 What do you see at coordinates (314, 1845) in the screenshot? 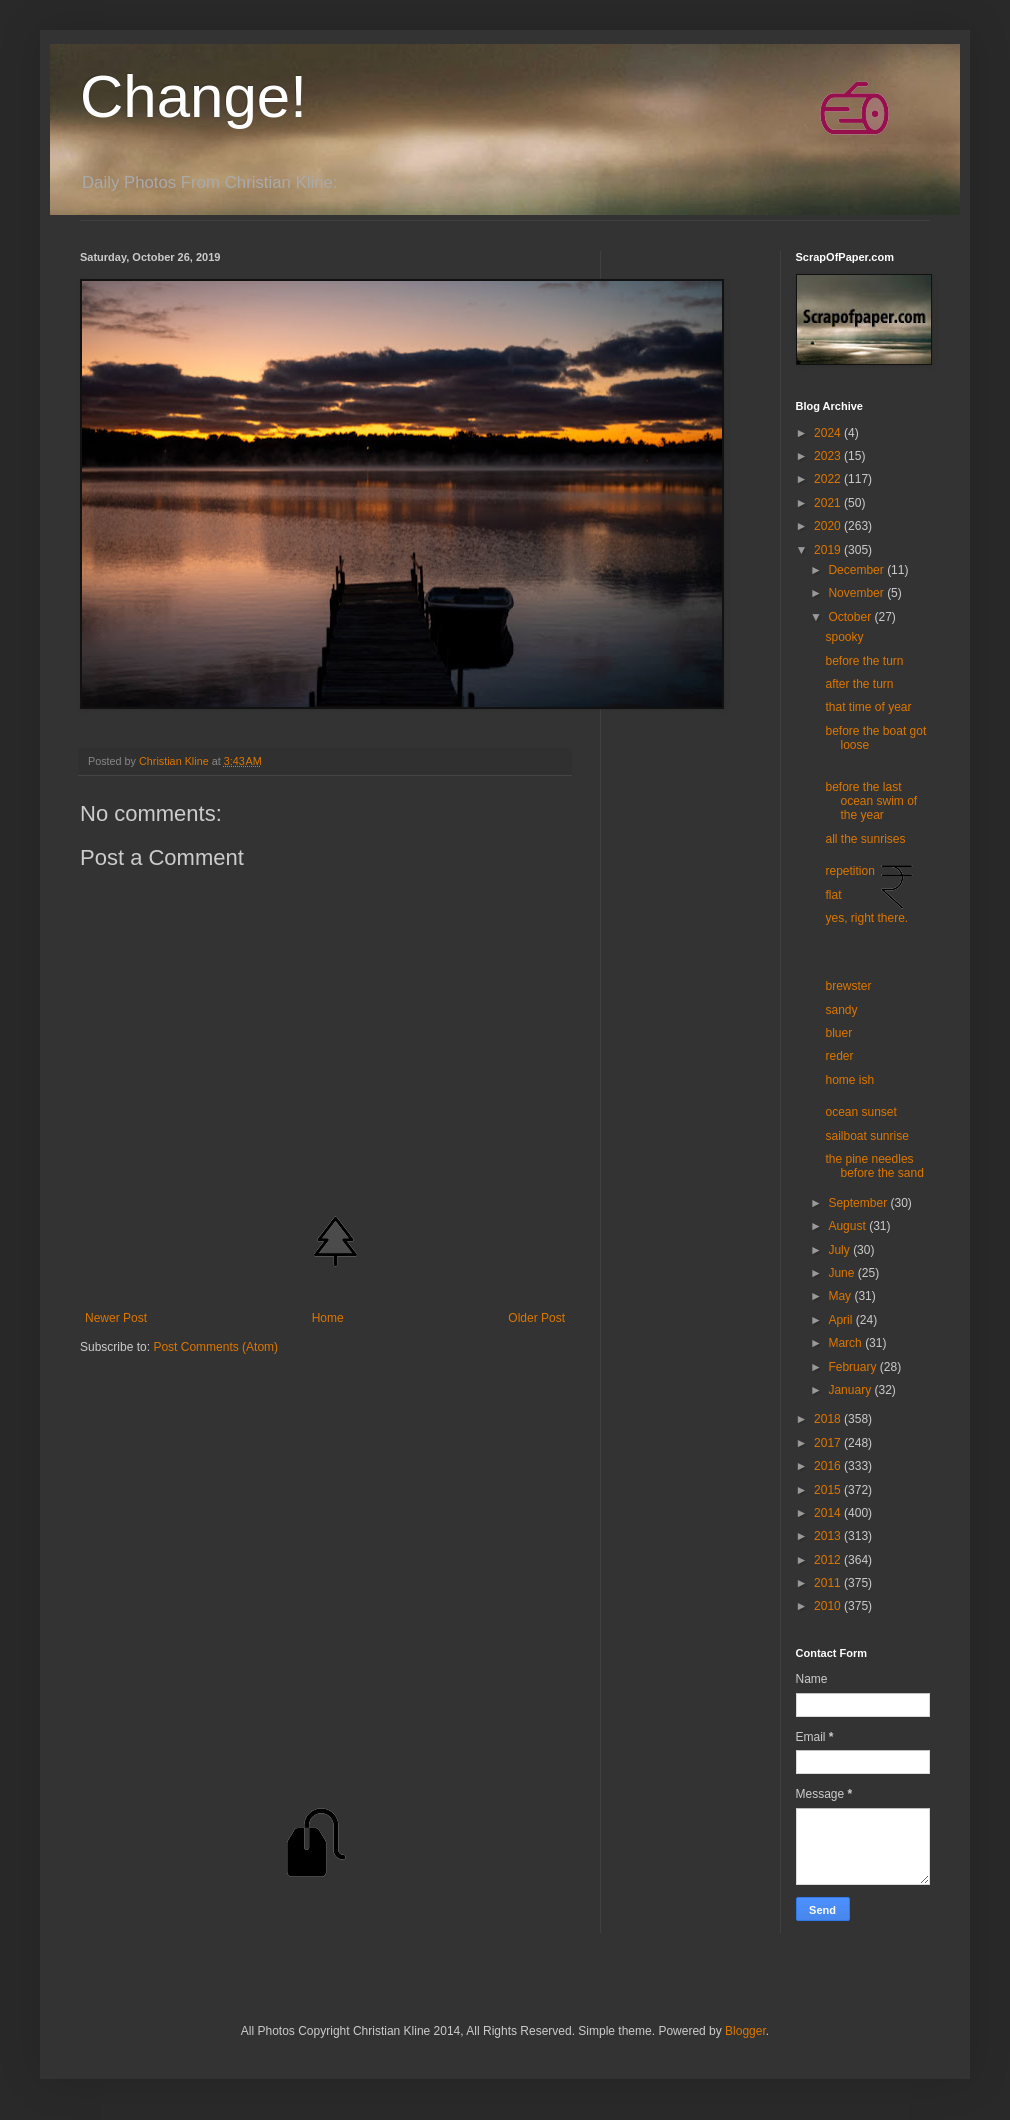
I see `browse tea or hot beverage options` at bounding box center [314, 1845].